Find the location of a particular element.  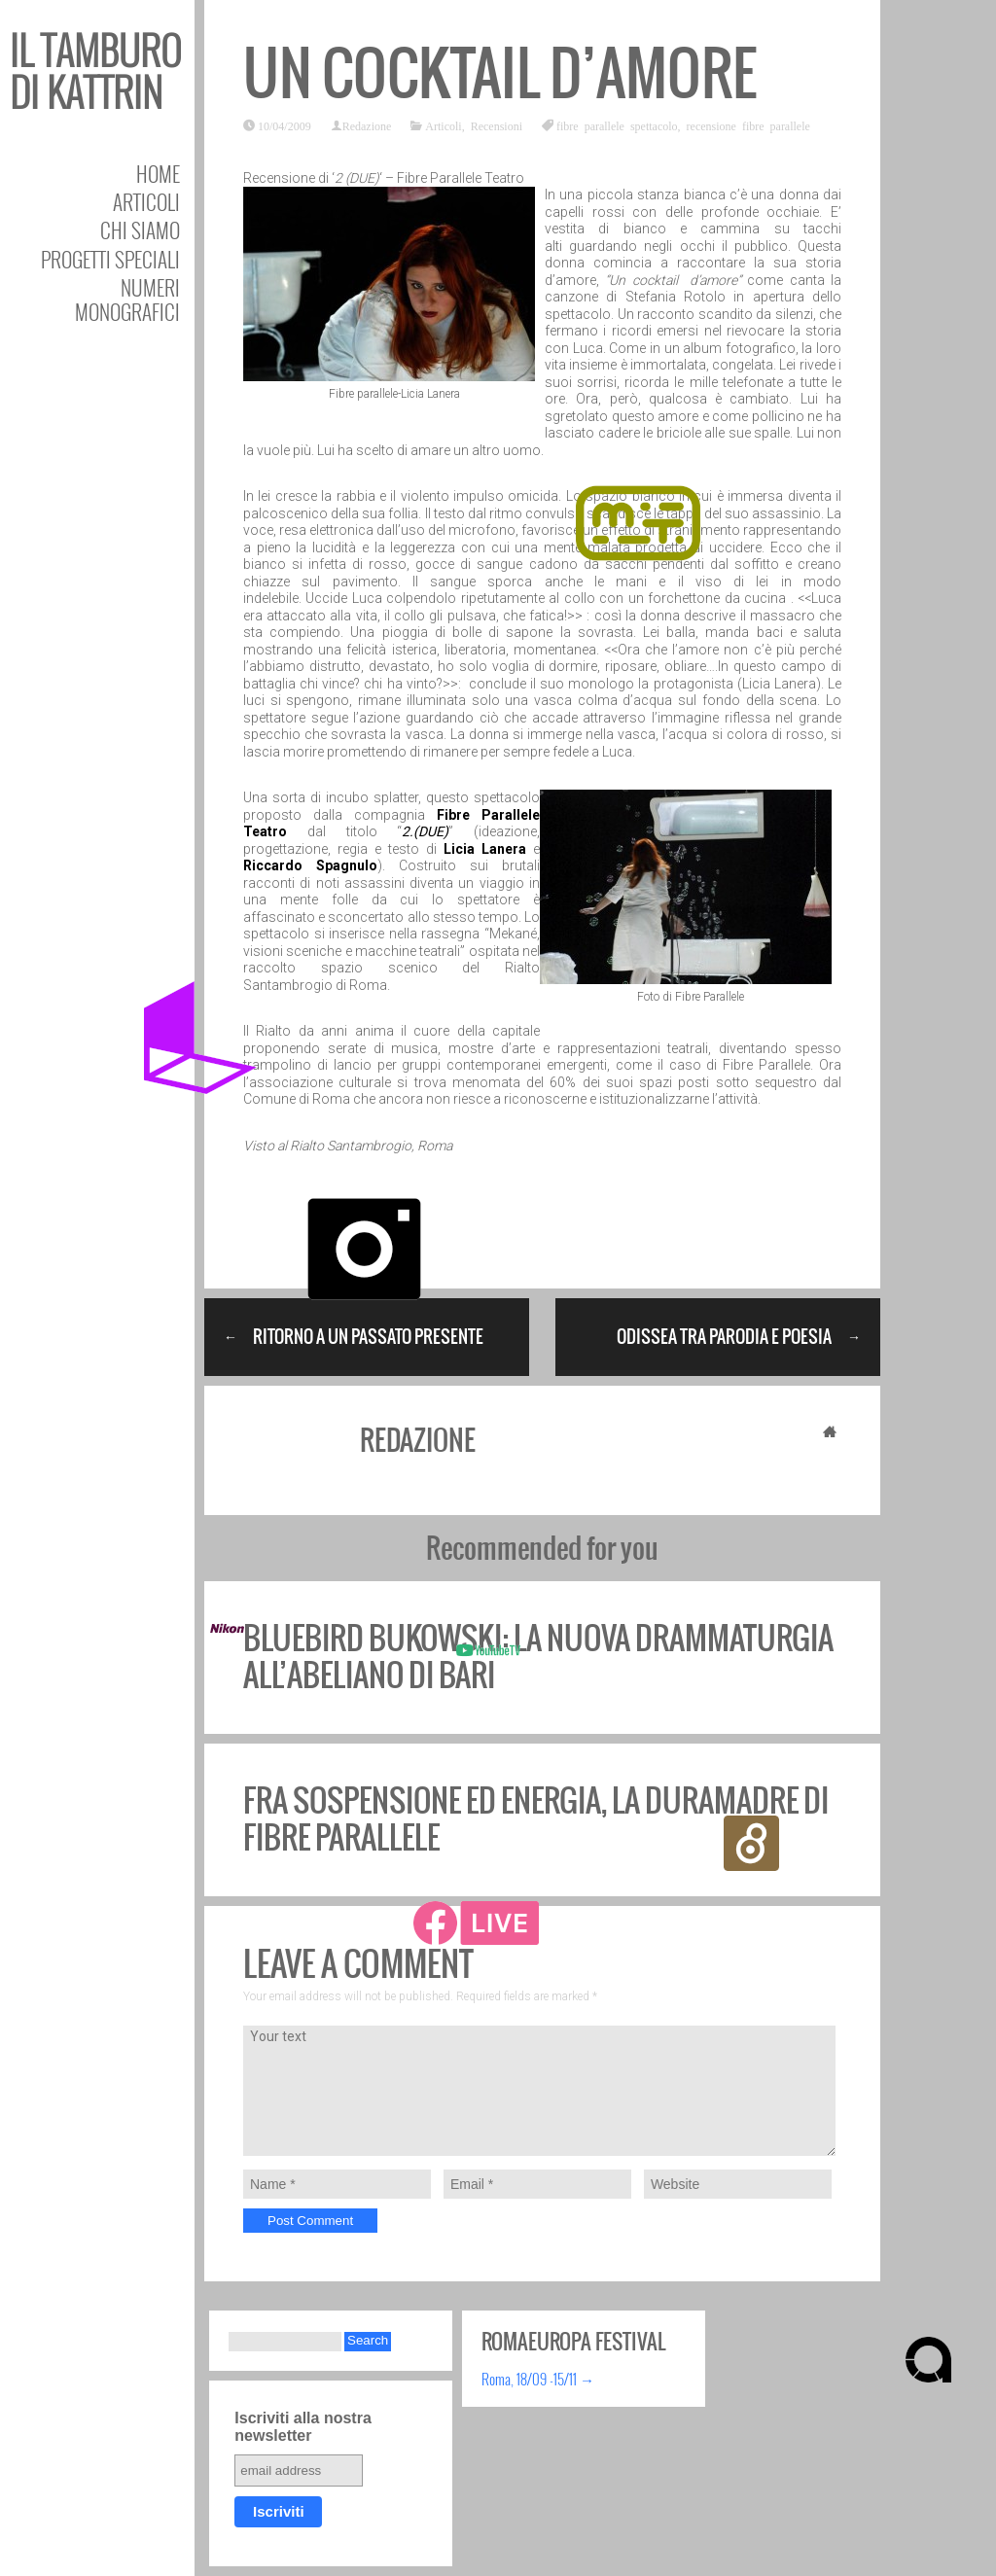

visit nexon's website or services is located at coordinates (200, 1038).